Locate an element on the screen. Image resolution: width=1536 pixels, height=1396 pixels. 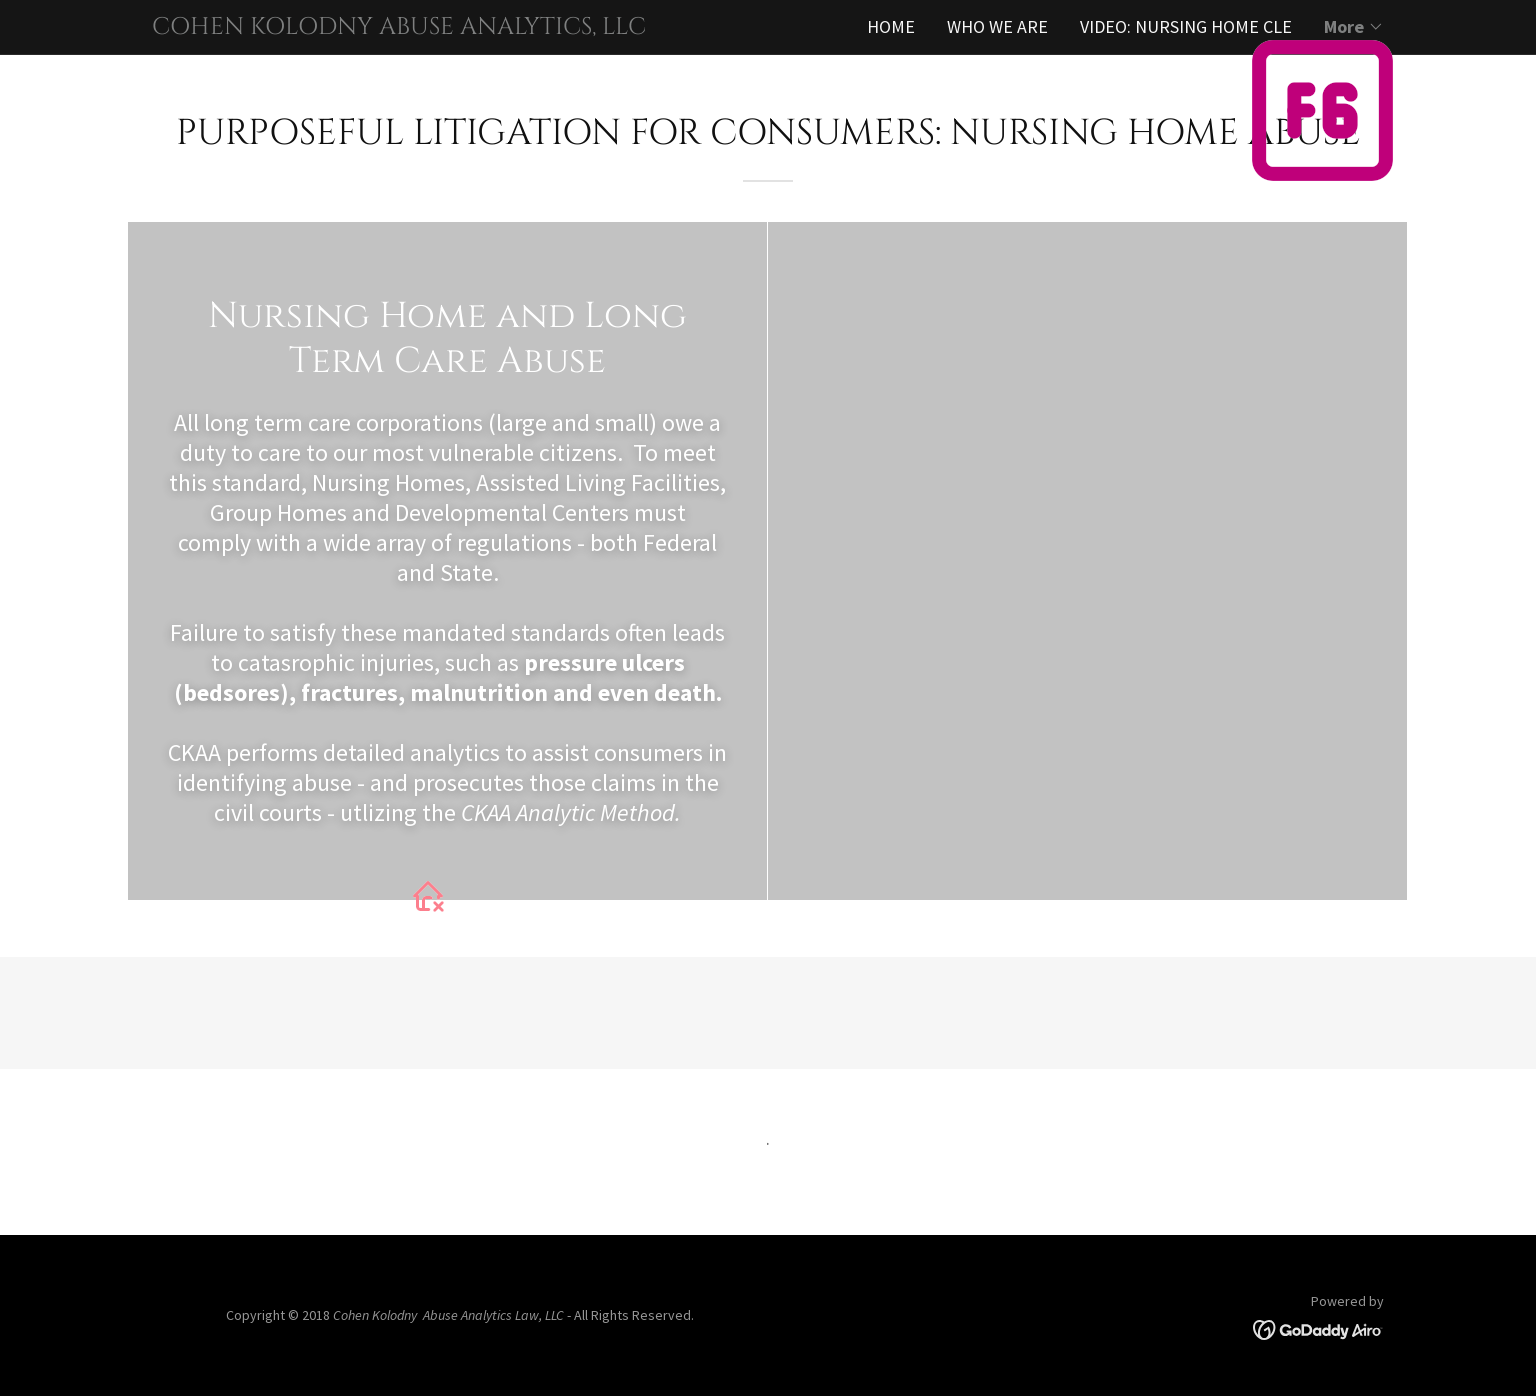
remove a saved home address is located at coordinates (428, 896).